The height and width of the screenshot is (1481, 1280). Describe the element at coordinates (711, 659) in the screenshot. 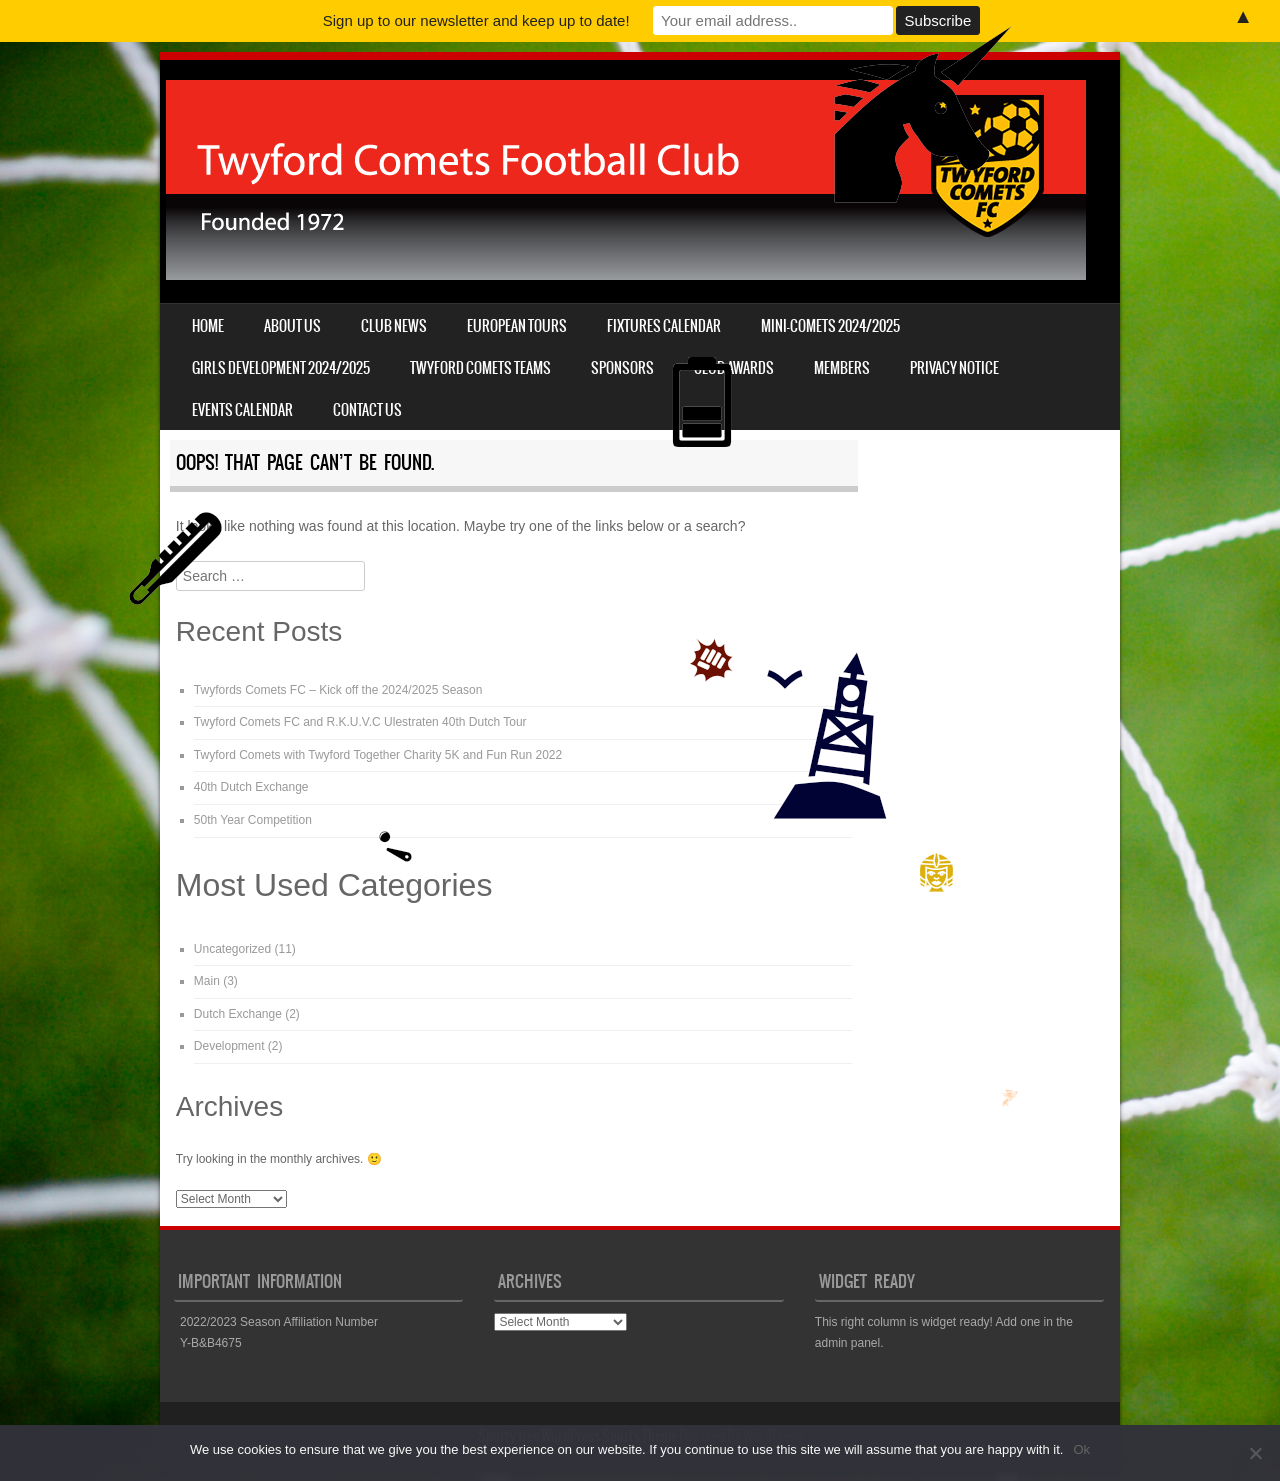

I see `trigger a punch or melee attack action` at that location.